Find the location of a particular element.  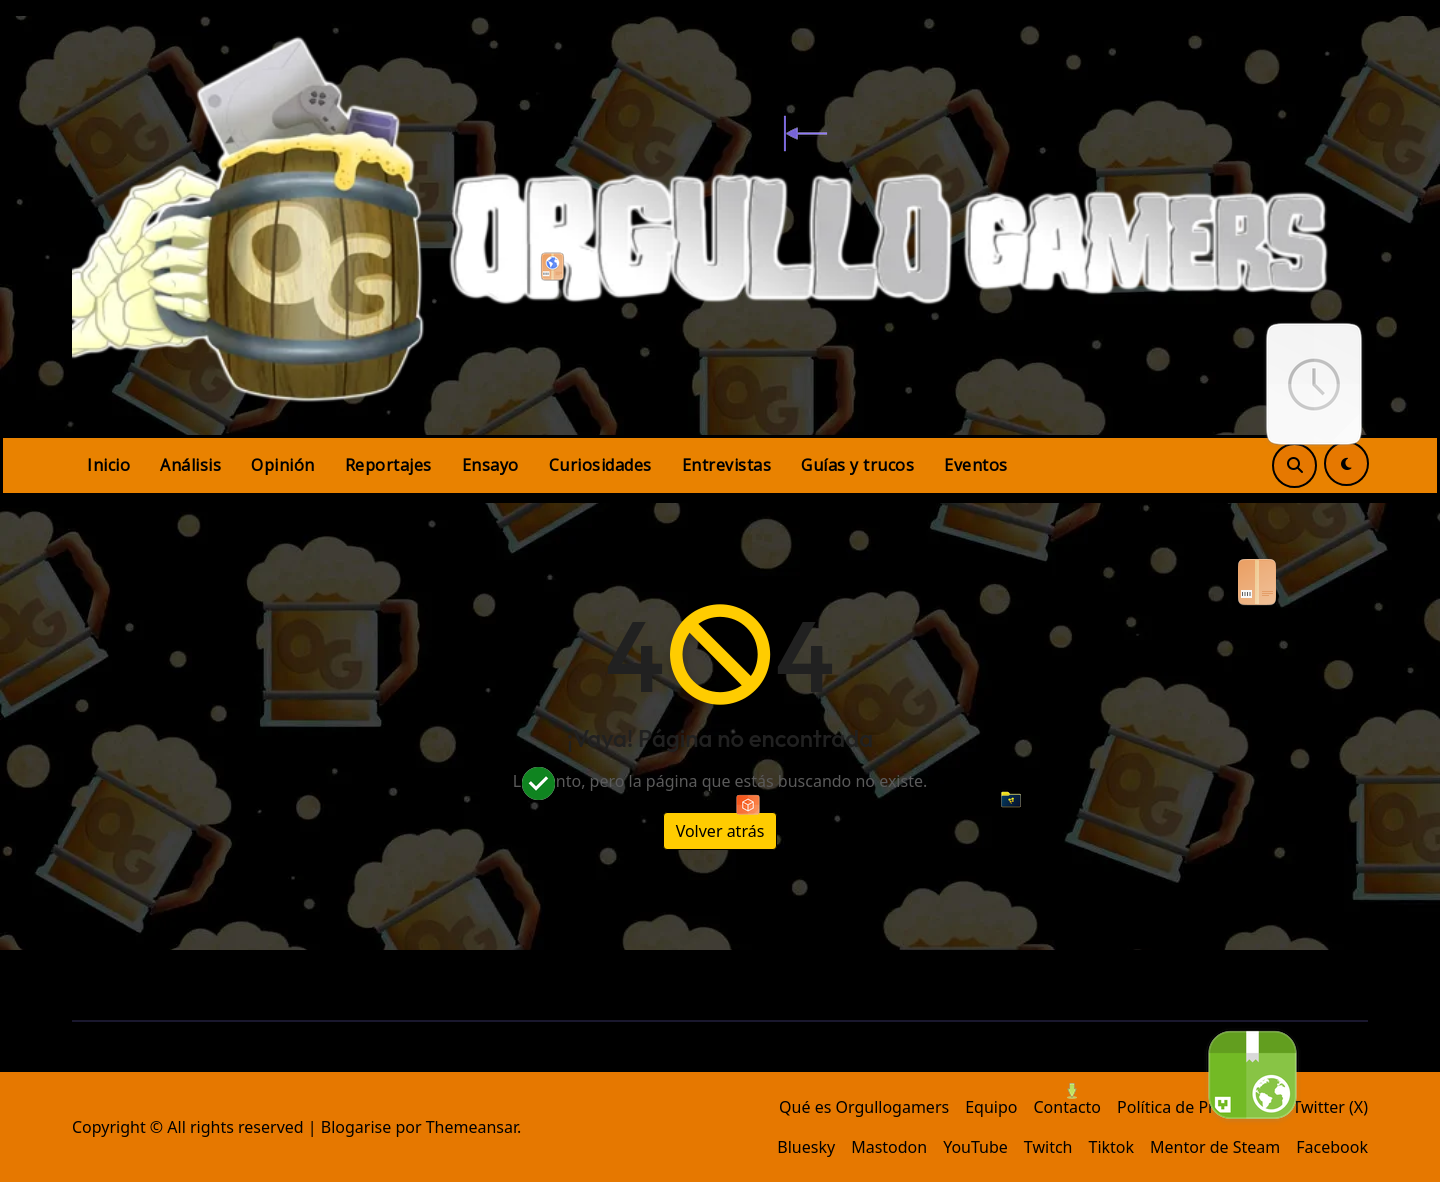

confirm or accept an action is located at coordinates (538, 783).